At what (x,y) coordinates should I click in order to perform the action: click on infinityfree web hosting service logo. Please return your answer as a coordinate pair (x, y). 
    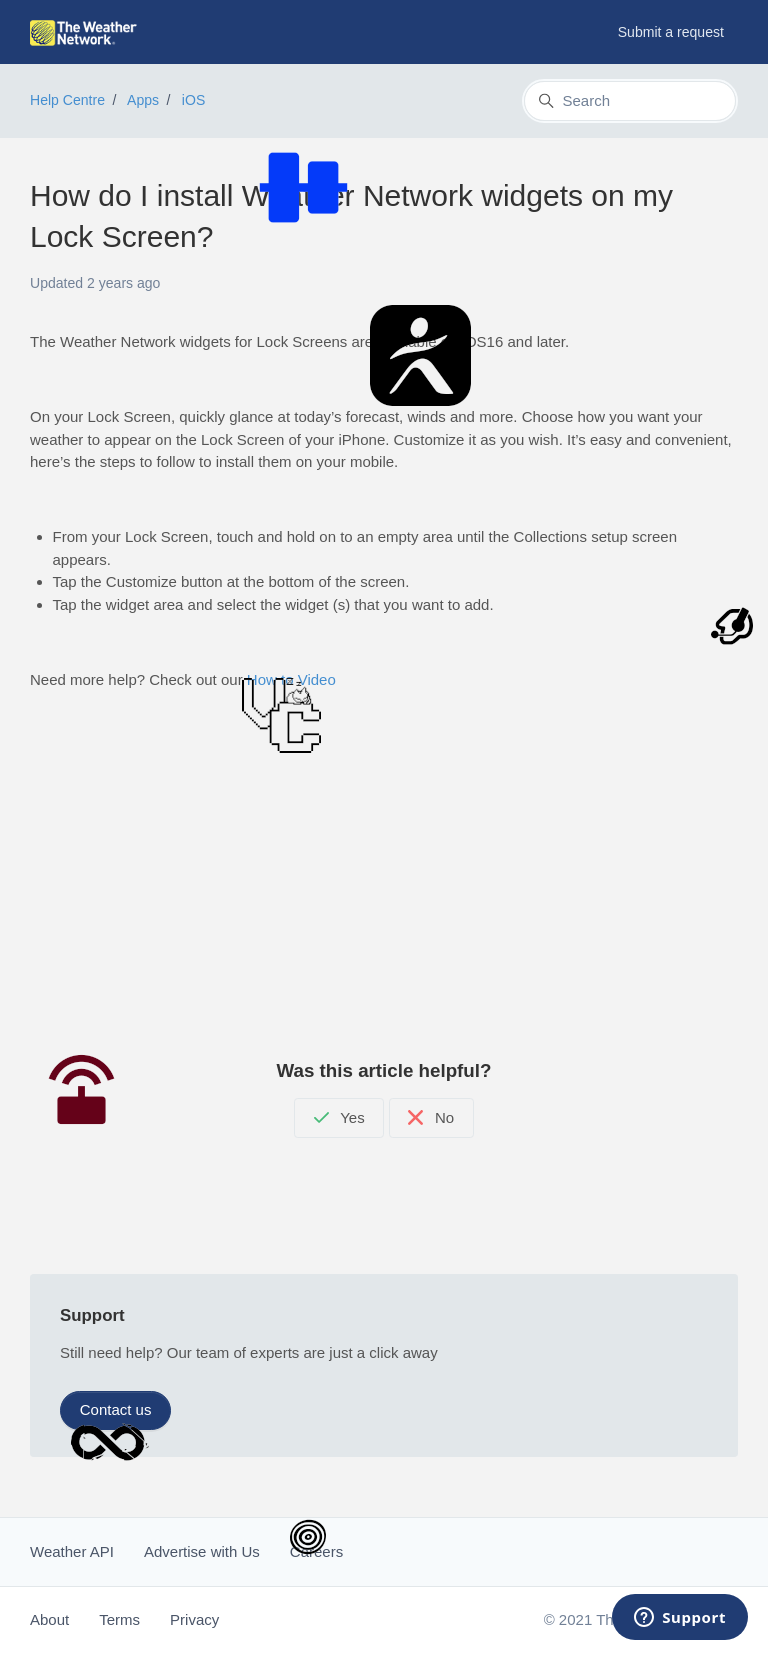
    Looking at the image, I should click on (110, 1442).